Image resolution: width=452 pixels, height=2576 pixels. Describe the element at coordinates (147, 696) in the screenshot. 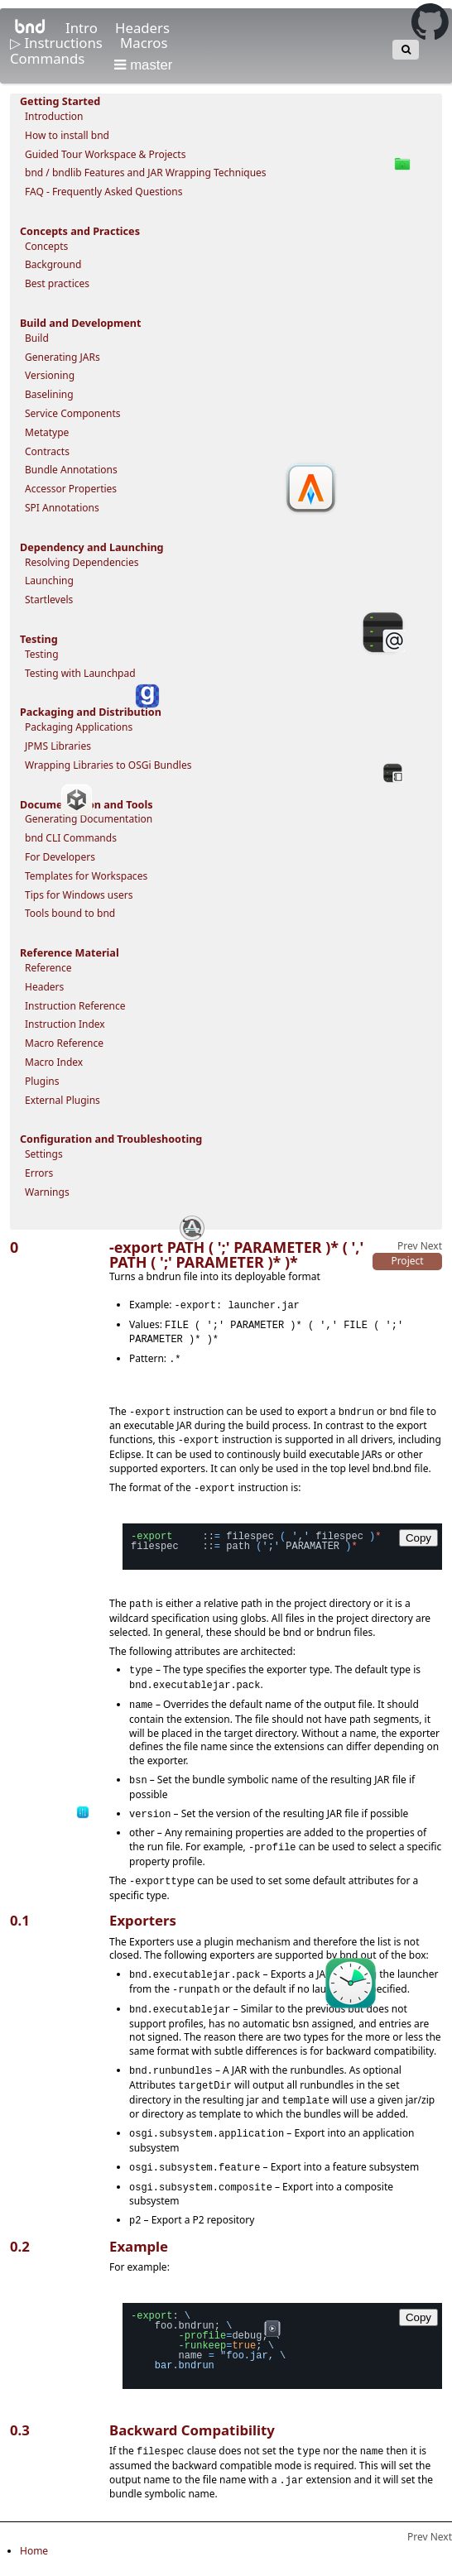

I see `launch garry's mod game` at that location.